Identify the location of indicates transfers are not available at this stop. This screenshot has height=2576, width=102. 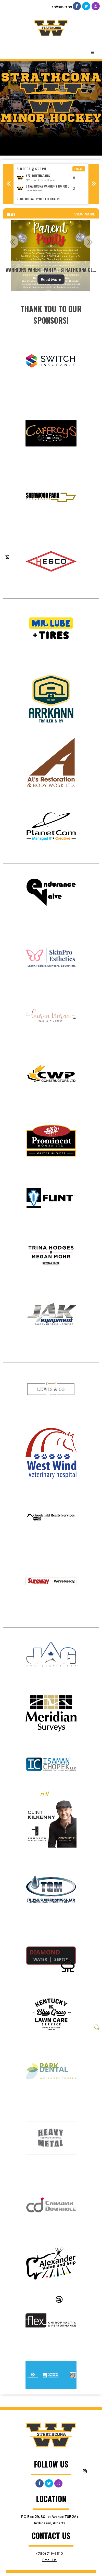
(7, 557).